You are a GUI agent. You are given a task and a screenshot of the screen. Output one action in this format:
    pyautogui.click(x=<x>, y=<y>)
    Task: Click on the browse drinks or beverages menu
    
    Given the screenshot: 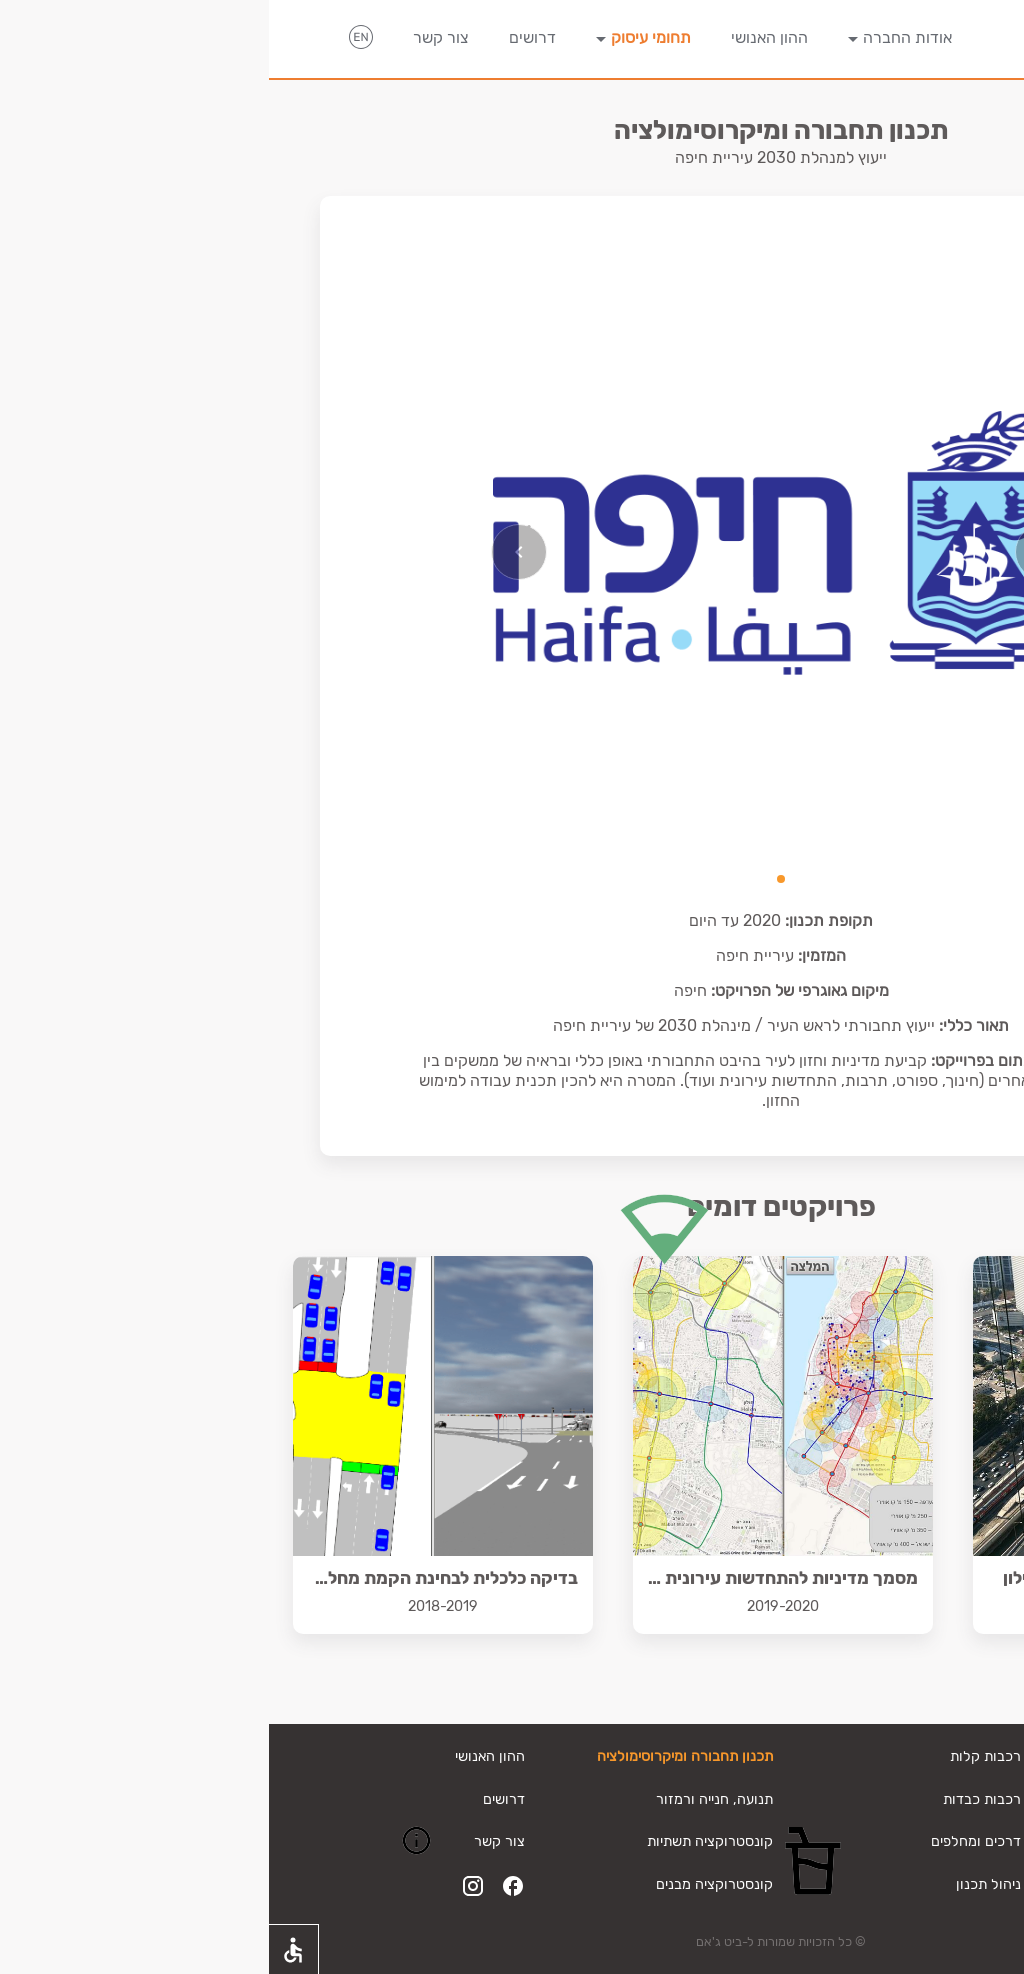 What is the action you would take?
    pyautogui.click(x=813, y=1864)
    